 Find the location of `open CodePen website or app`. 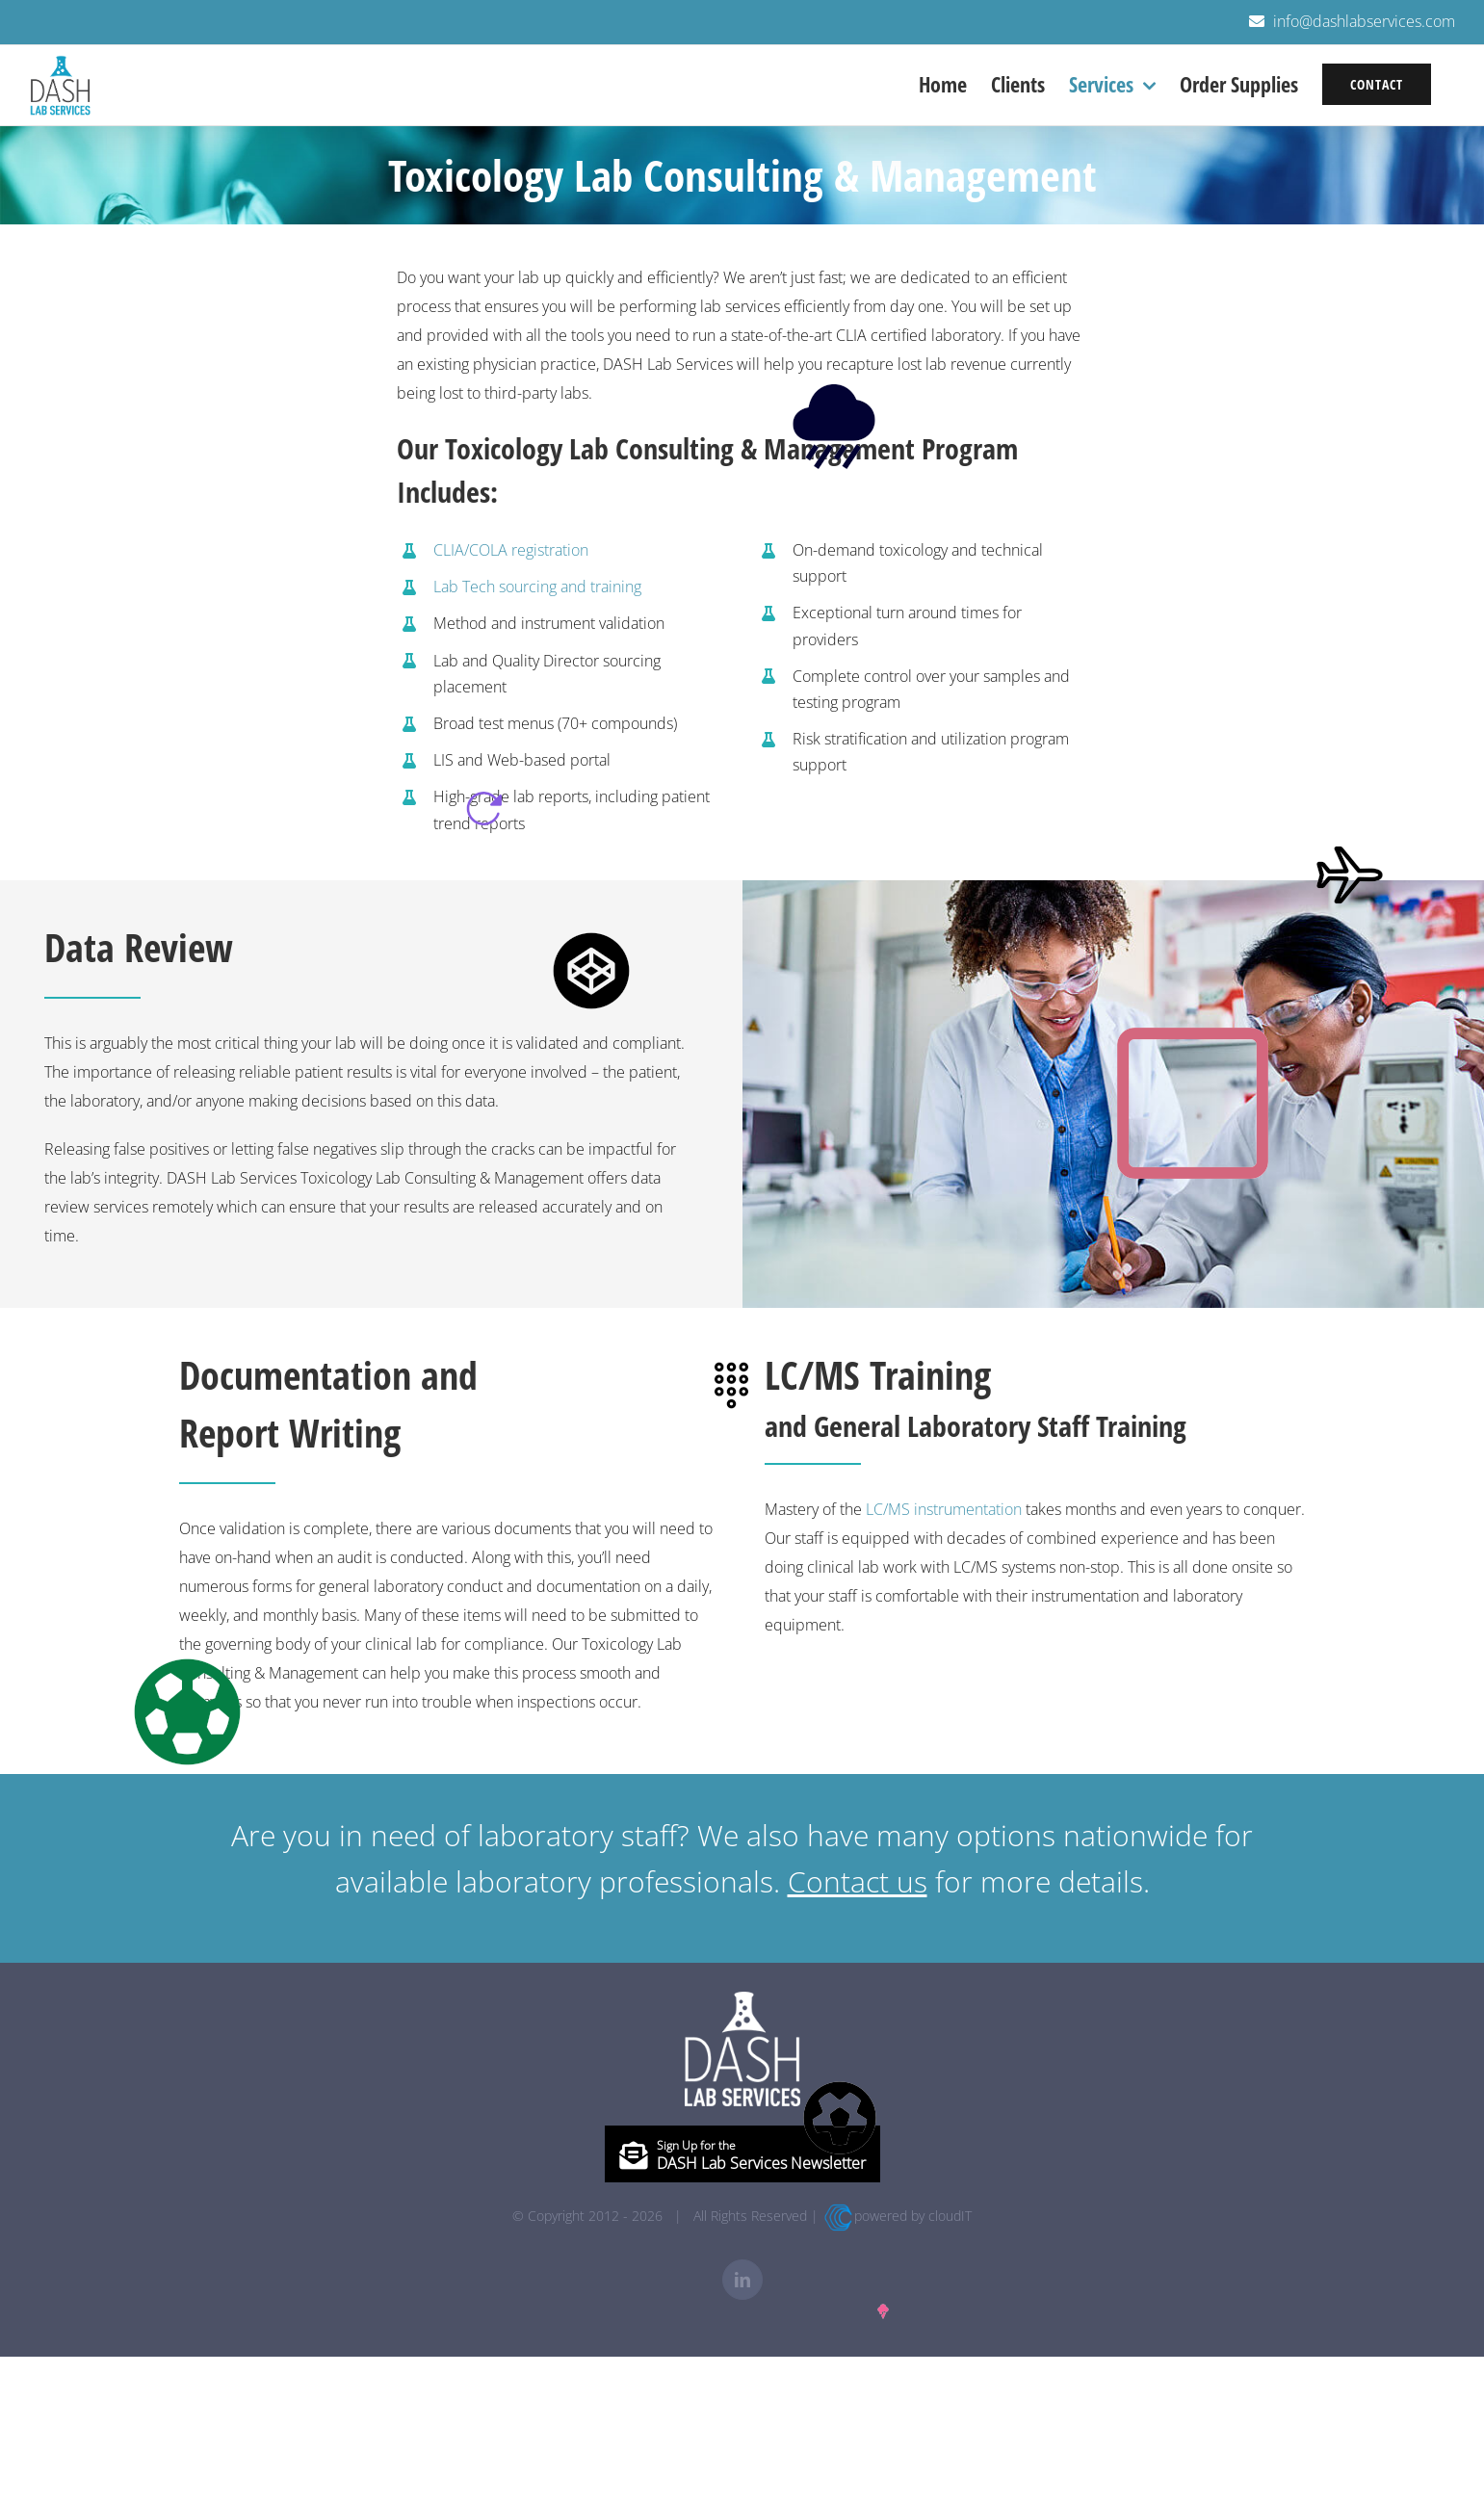

open CodePen website or app is located at coordinates (591, 971).